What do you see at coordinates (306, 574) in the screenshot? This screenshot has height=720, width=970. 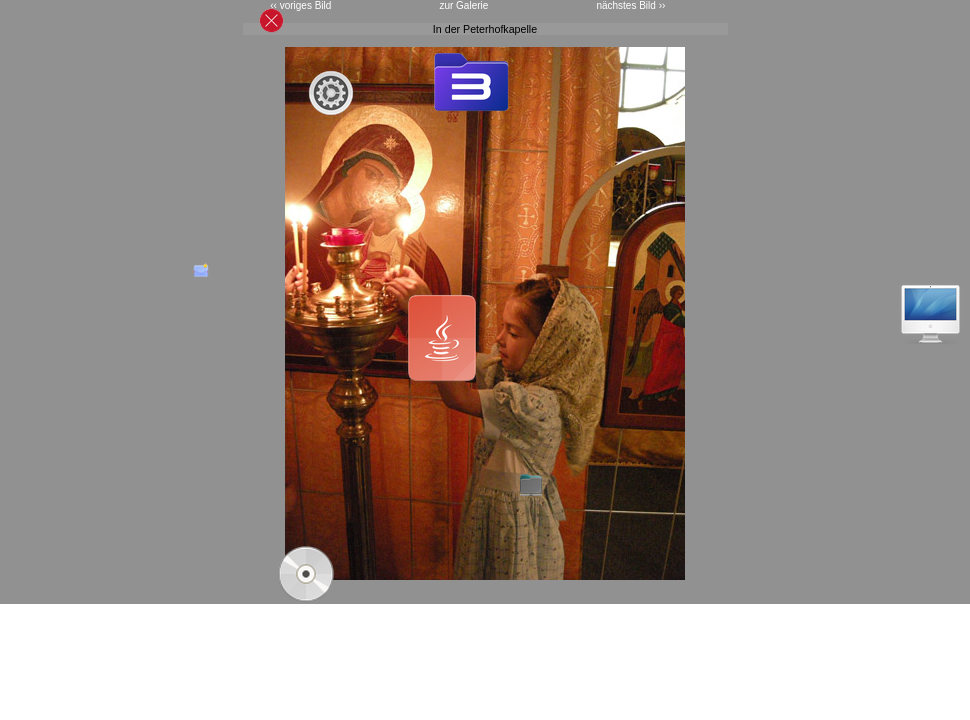 I see `indicates a CD-R or recordable disc drive` at bounding box center [306, 574].